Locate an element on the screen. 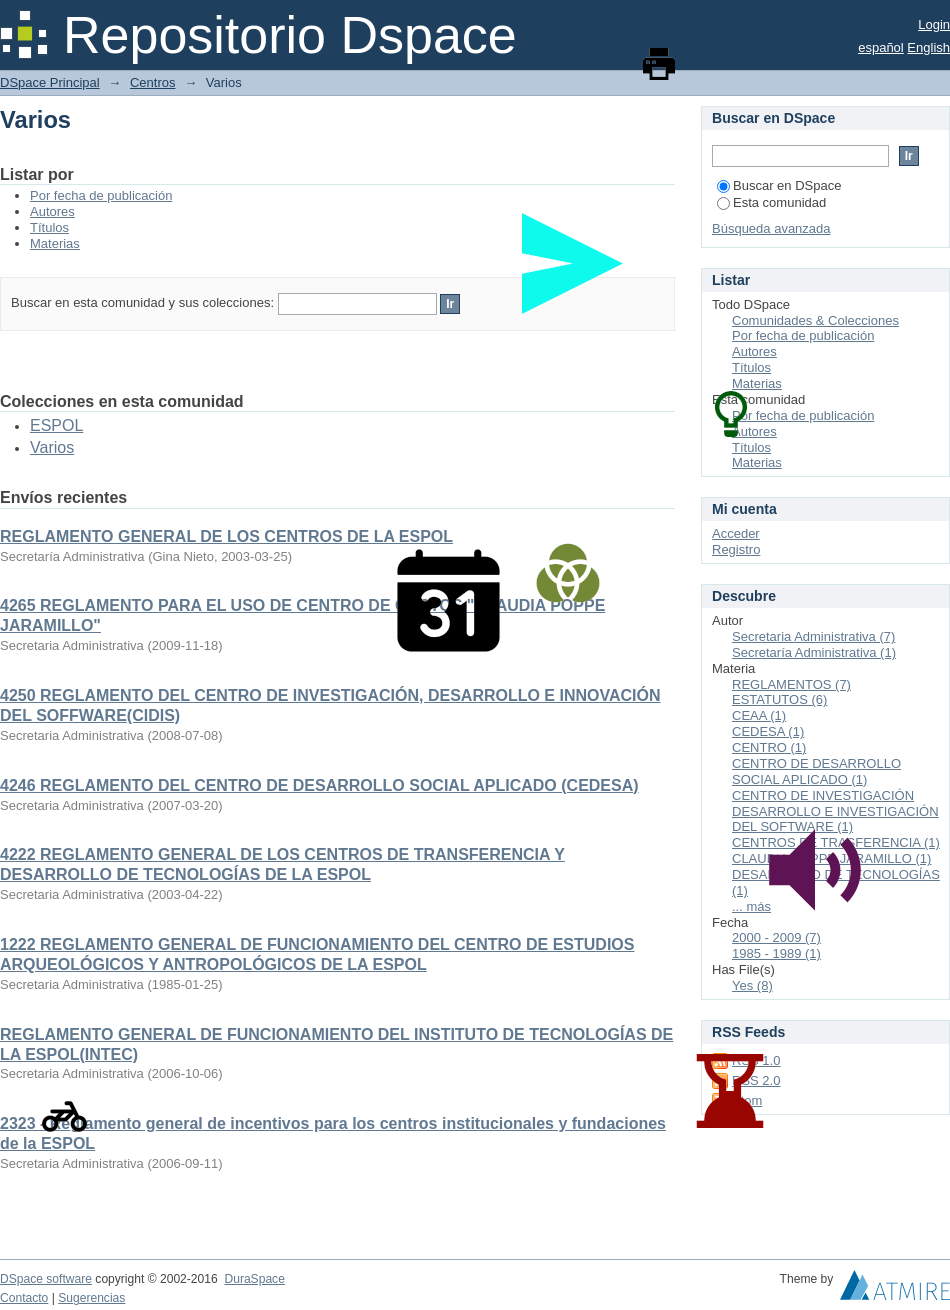 The height and width of the screenshot is (1310, 950). send a message or submit content is located at coordinates (572, 263).